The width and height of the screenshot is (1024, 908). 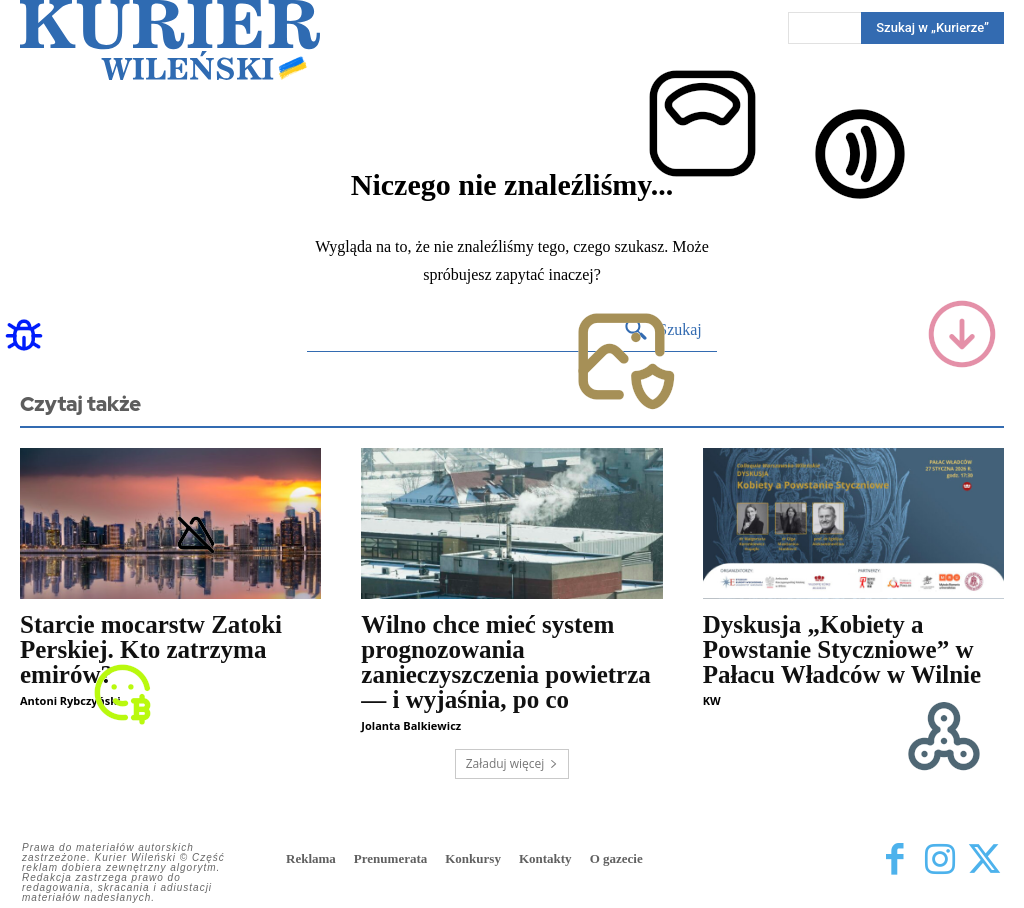 I want to click on view weight or measurement data, so click(x=702, y=123).